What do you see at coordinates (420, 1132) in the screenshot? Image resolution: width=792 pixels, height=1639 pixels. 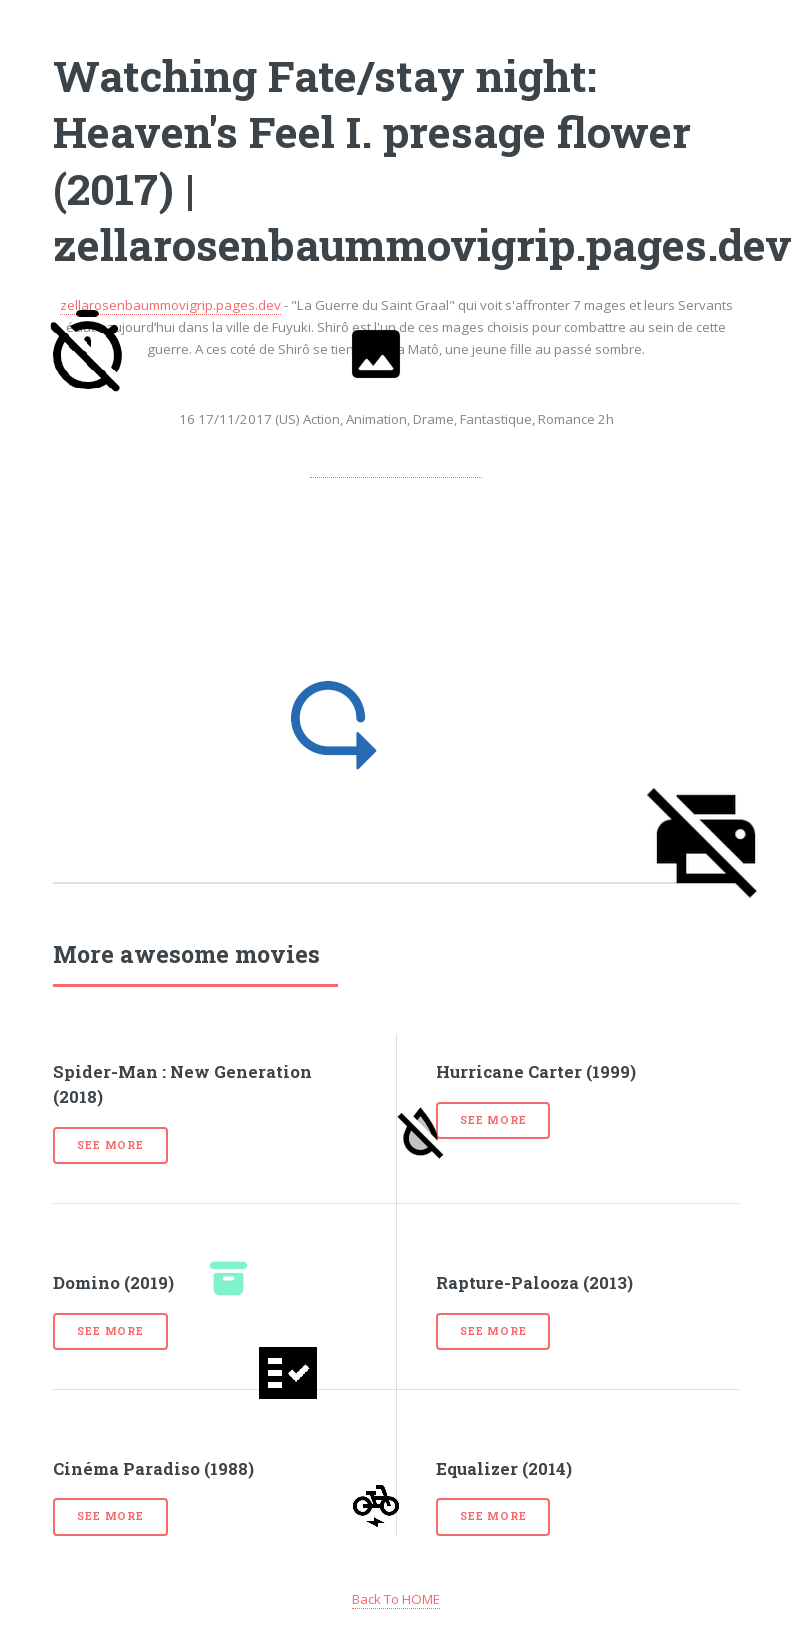 I see `reset text or fill color to default` at bounding box center [420, 1132].